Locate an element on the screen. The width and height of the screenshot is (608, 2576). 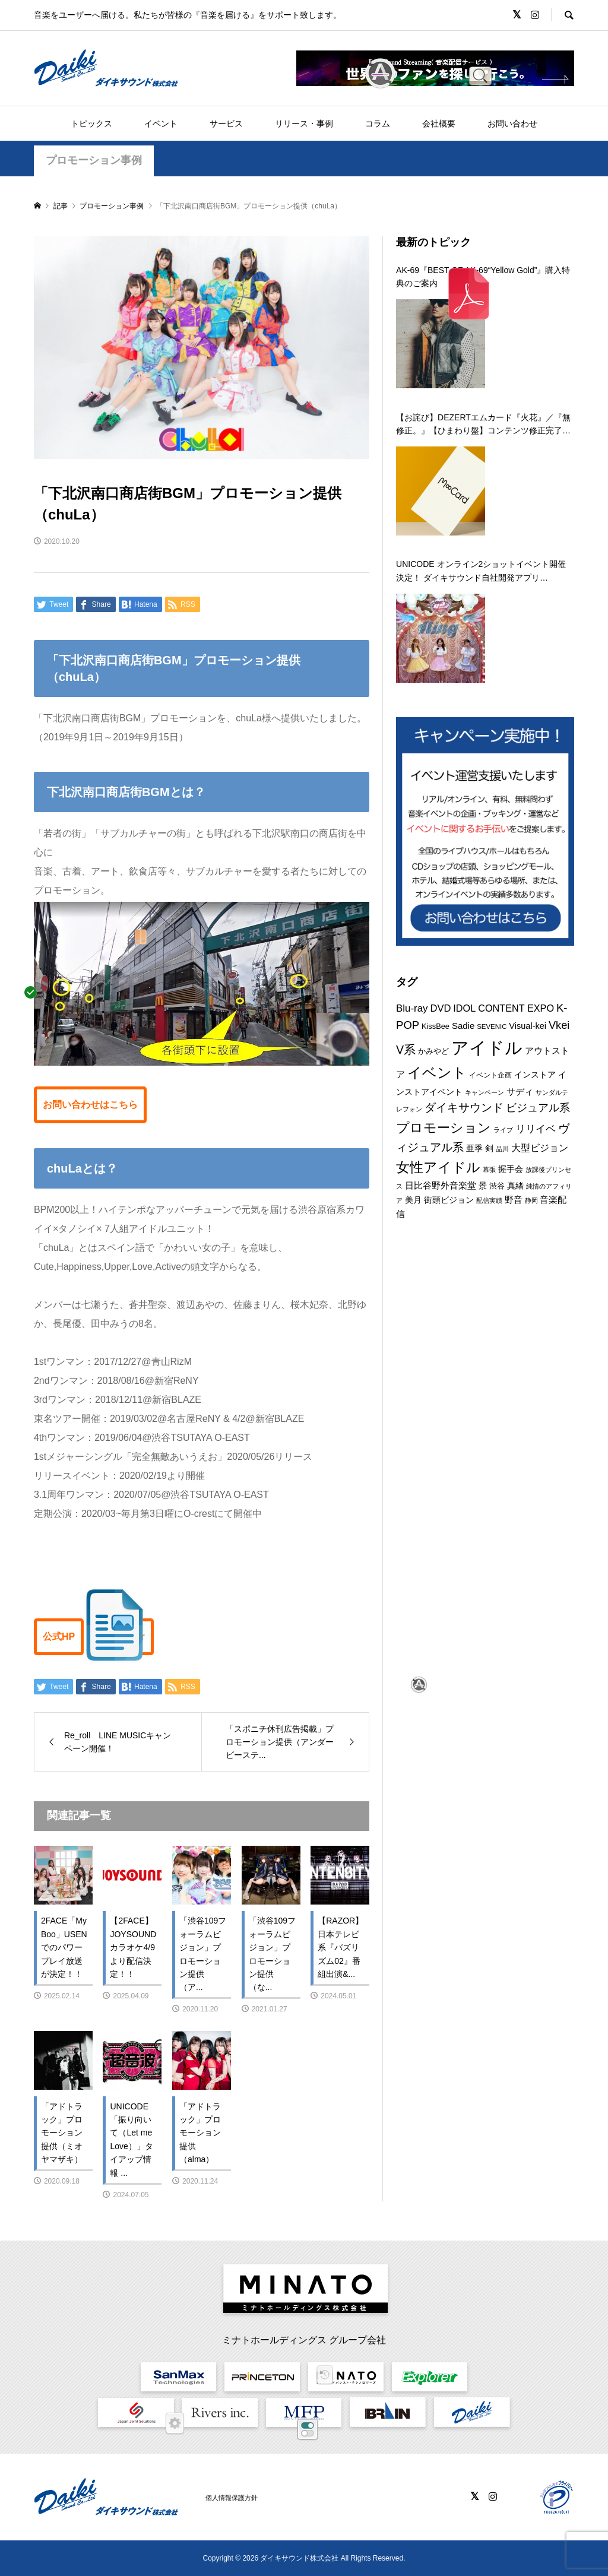
check for system software updates is located at coordinates (419, 1684).